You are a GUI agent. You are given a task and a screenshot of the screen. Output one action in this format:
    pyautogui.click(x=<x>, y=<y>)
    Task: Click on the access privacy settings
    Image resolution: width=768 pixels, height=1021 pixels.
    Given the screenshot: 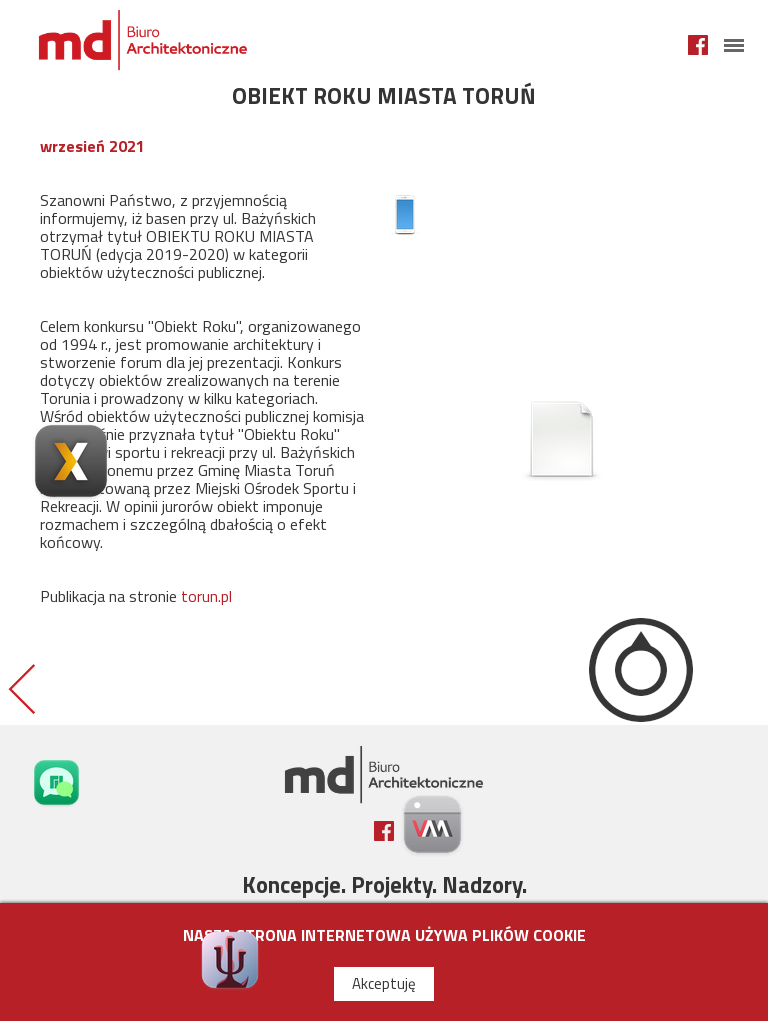 What is the action you would take?
    pyautogui.click(x=641, y=670)
    